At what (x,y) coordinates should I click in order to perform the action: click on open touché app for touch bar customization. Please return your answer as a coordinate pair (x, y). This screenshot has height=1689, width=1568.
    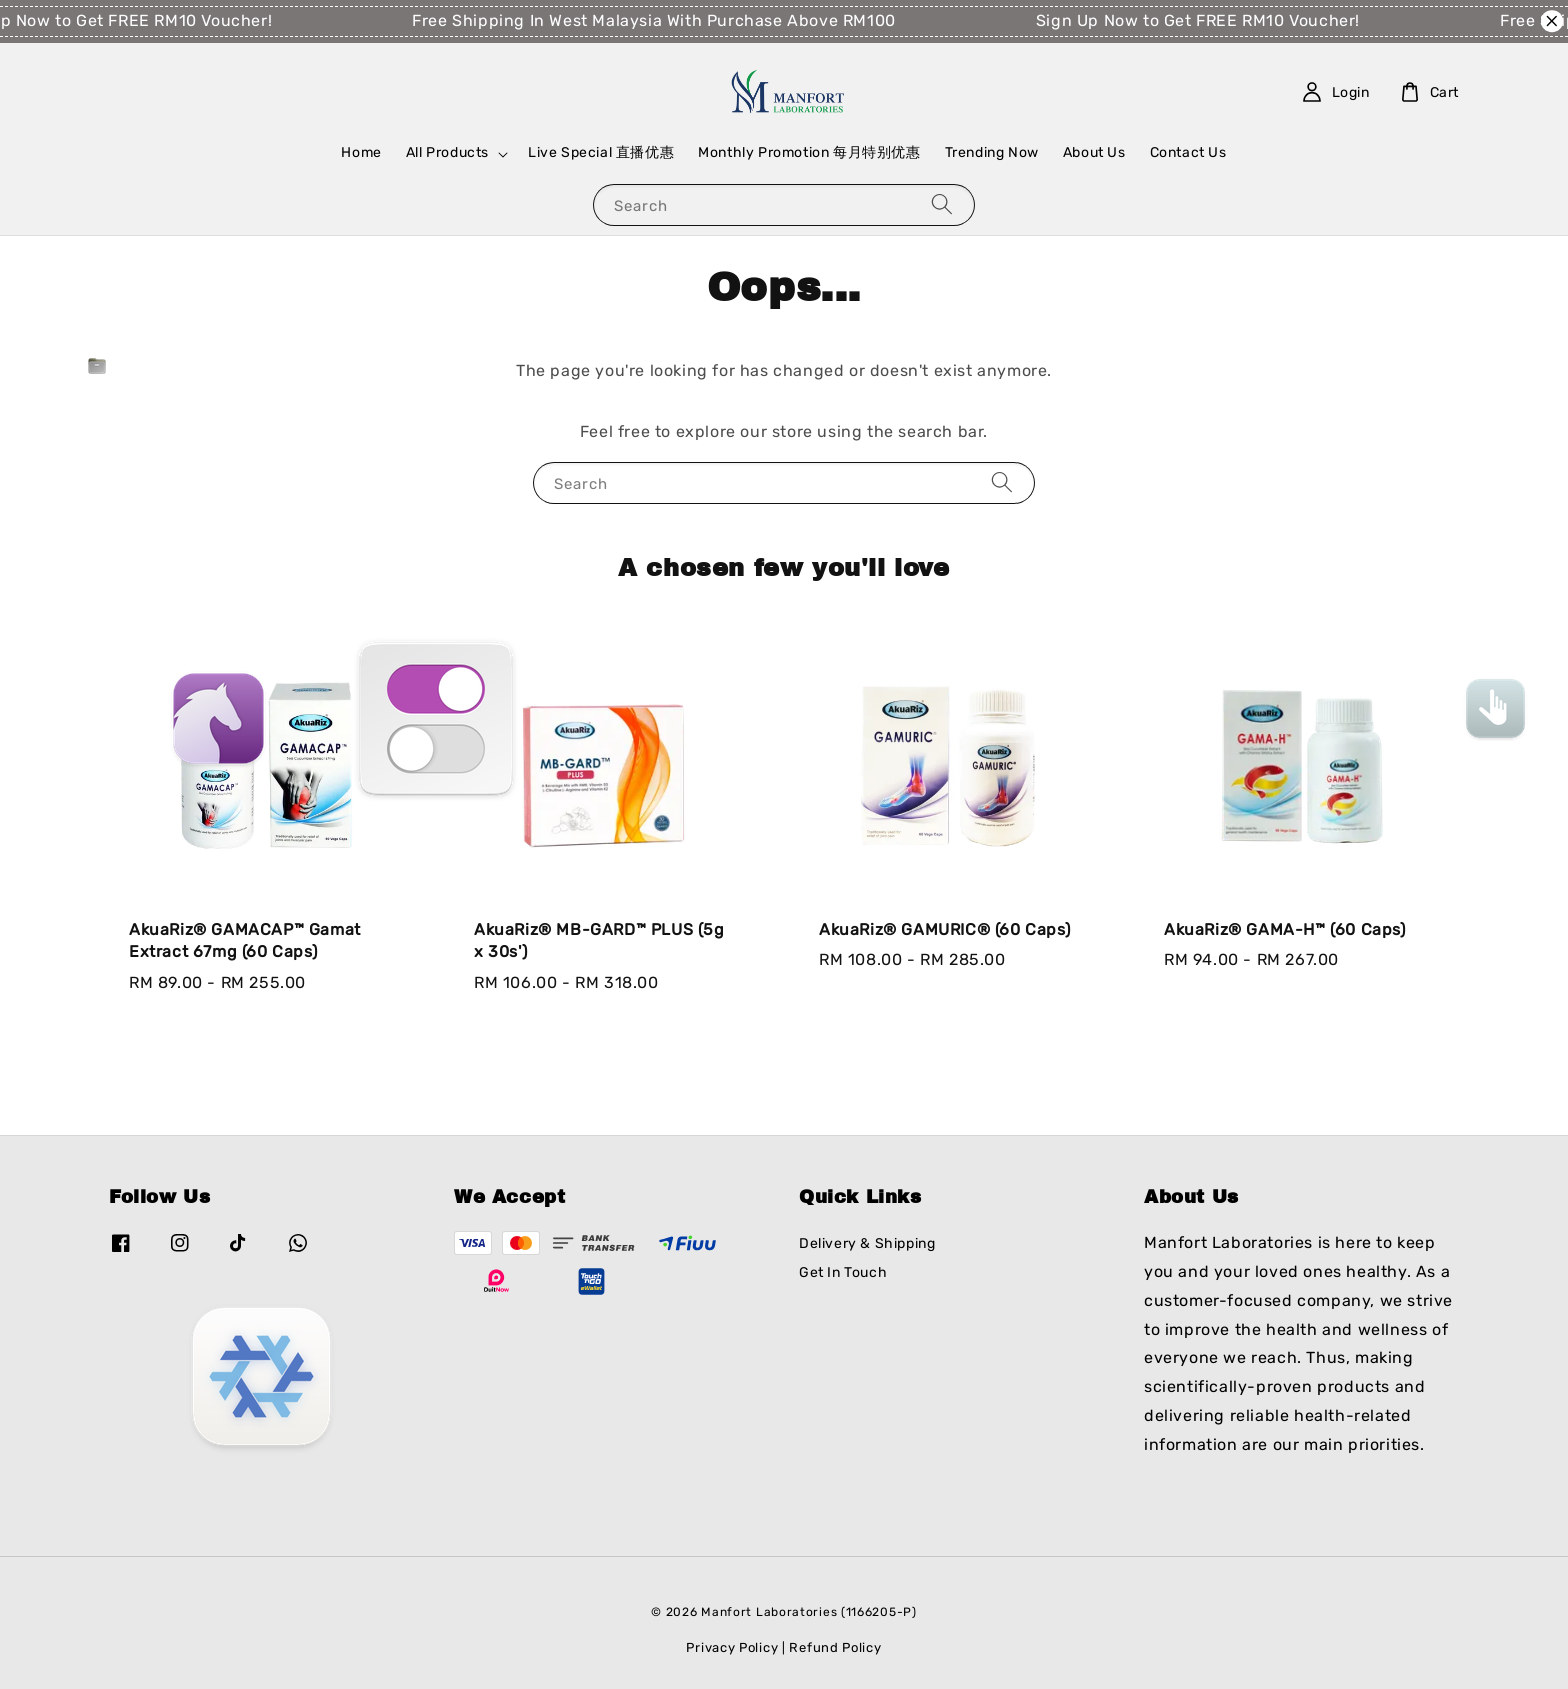
    Looking at the image, I should click on (1495, 708).